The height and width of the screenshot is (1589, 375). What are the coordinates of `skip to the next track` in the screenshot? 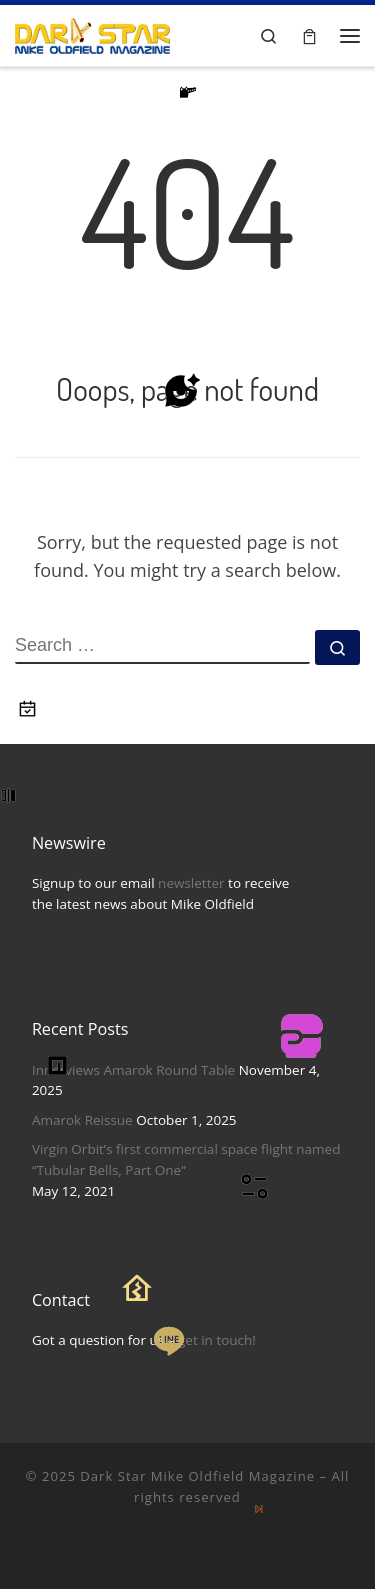 It's located at (259, 1509).